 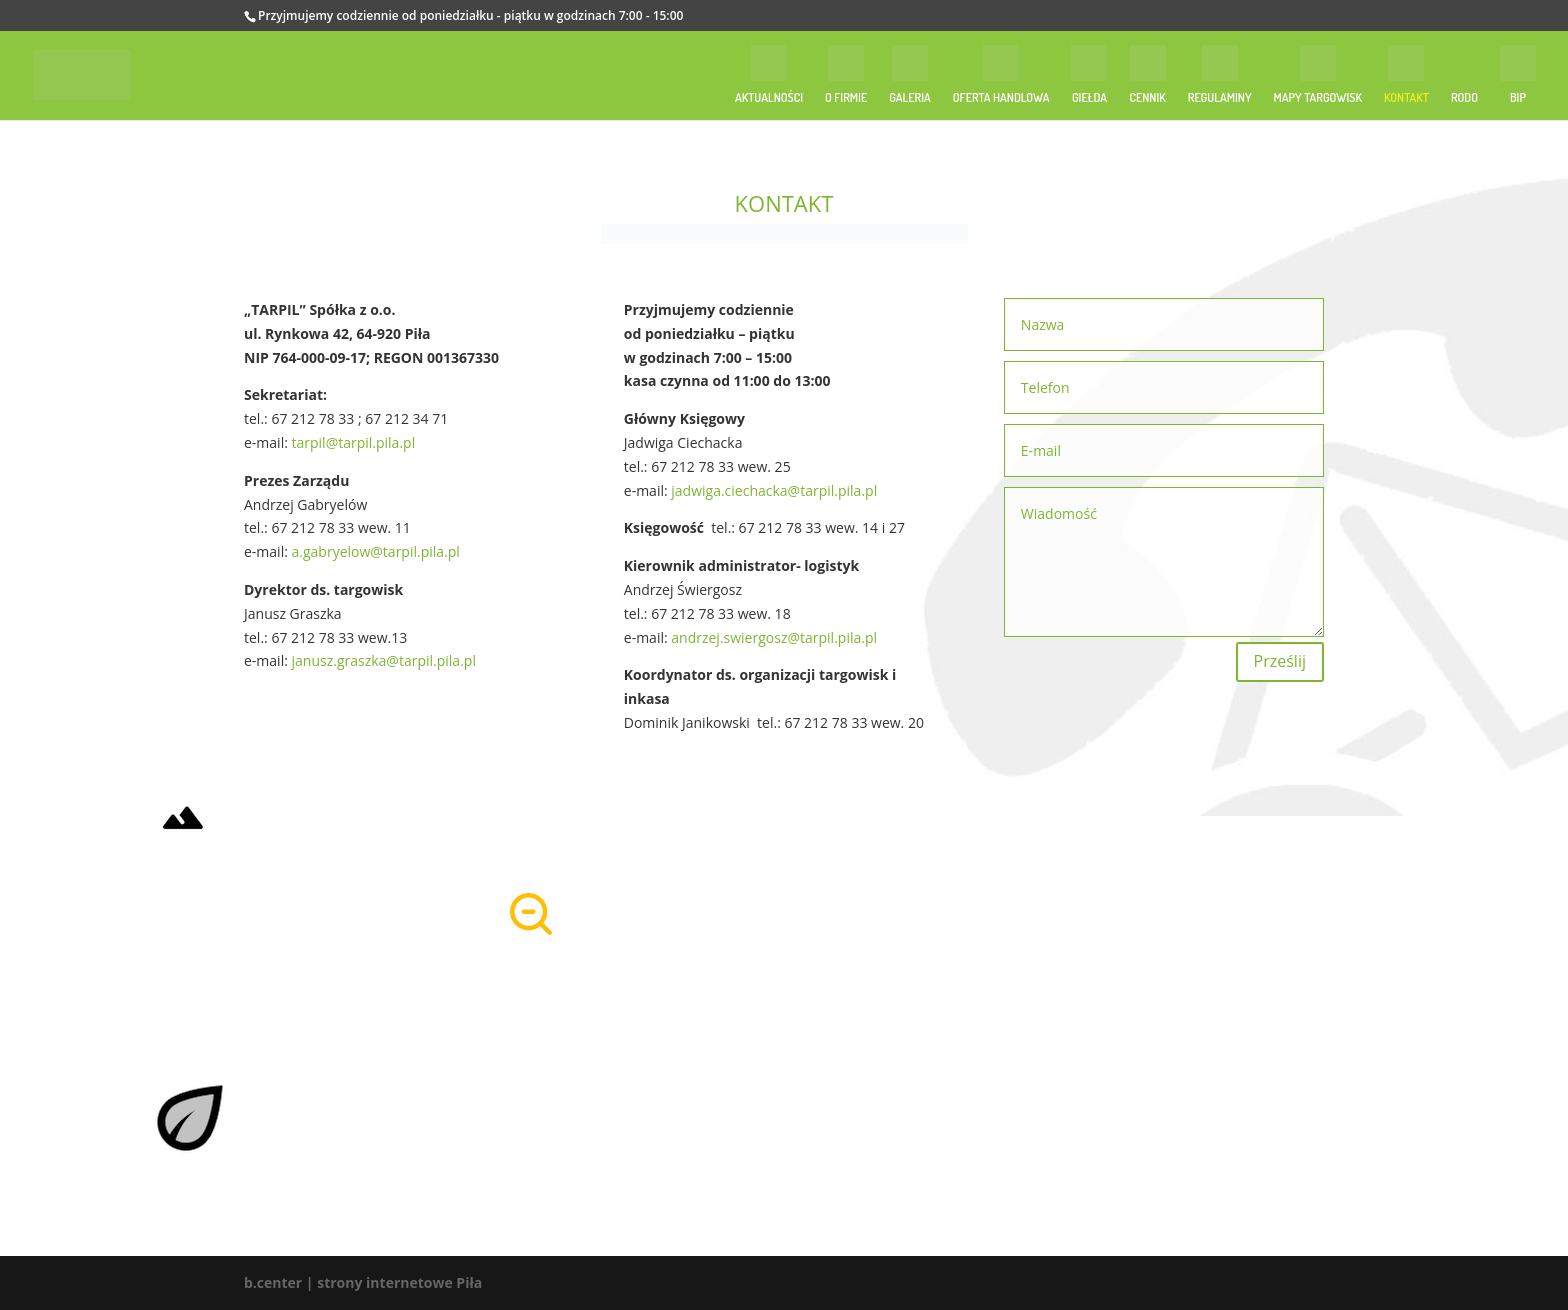 I want to click on apply a landscape or nature photo filter, so click(x=183, y=817).